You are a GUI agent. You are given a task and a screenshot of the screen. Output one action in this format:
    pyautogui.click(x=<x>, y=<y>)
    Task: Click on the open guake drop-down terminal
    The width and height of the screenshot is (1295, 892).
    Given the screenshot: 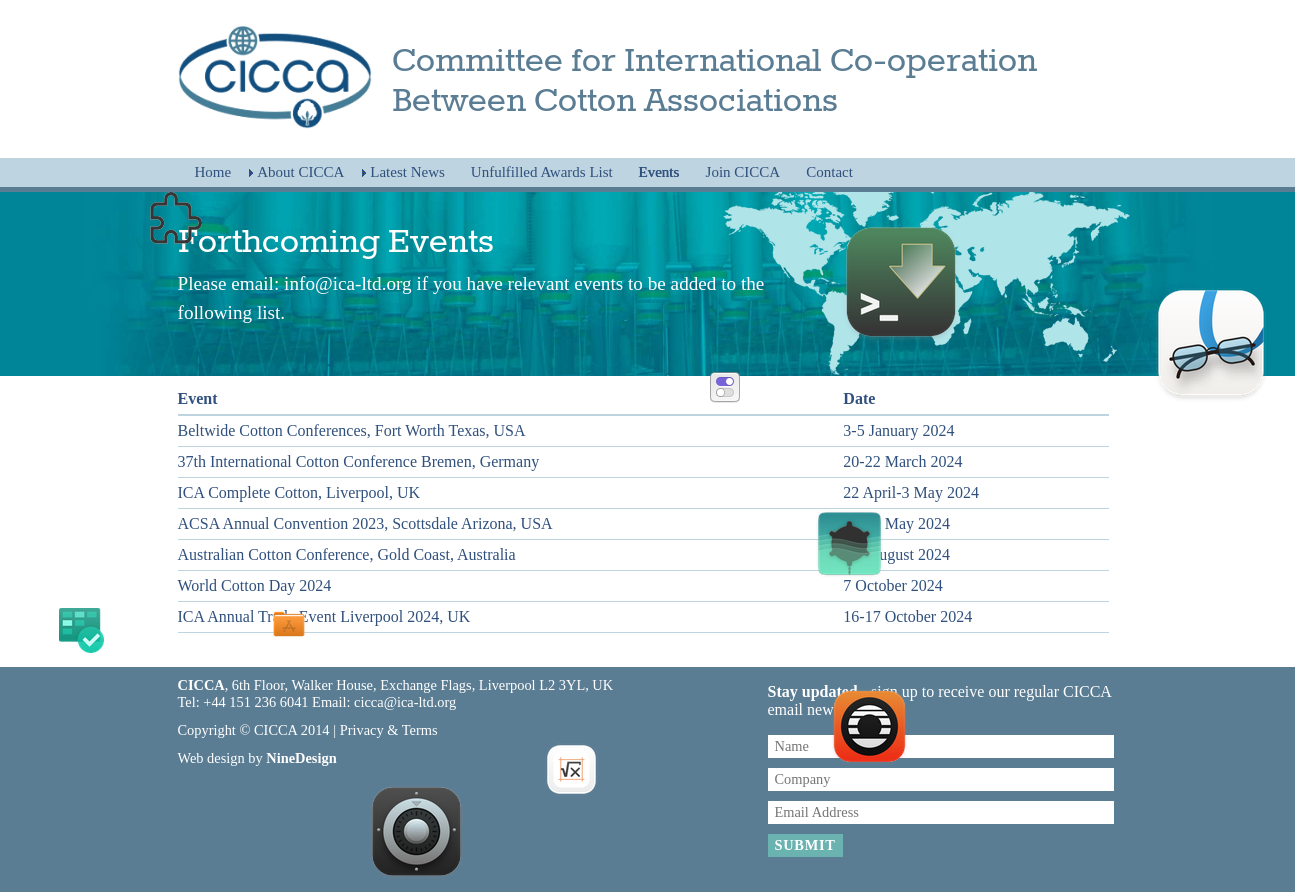 What is the action you would take?
    pyautogui.click(x=901, y=282)
    